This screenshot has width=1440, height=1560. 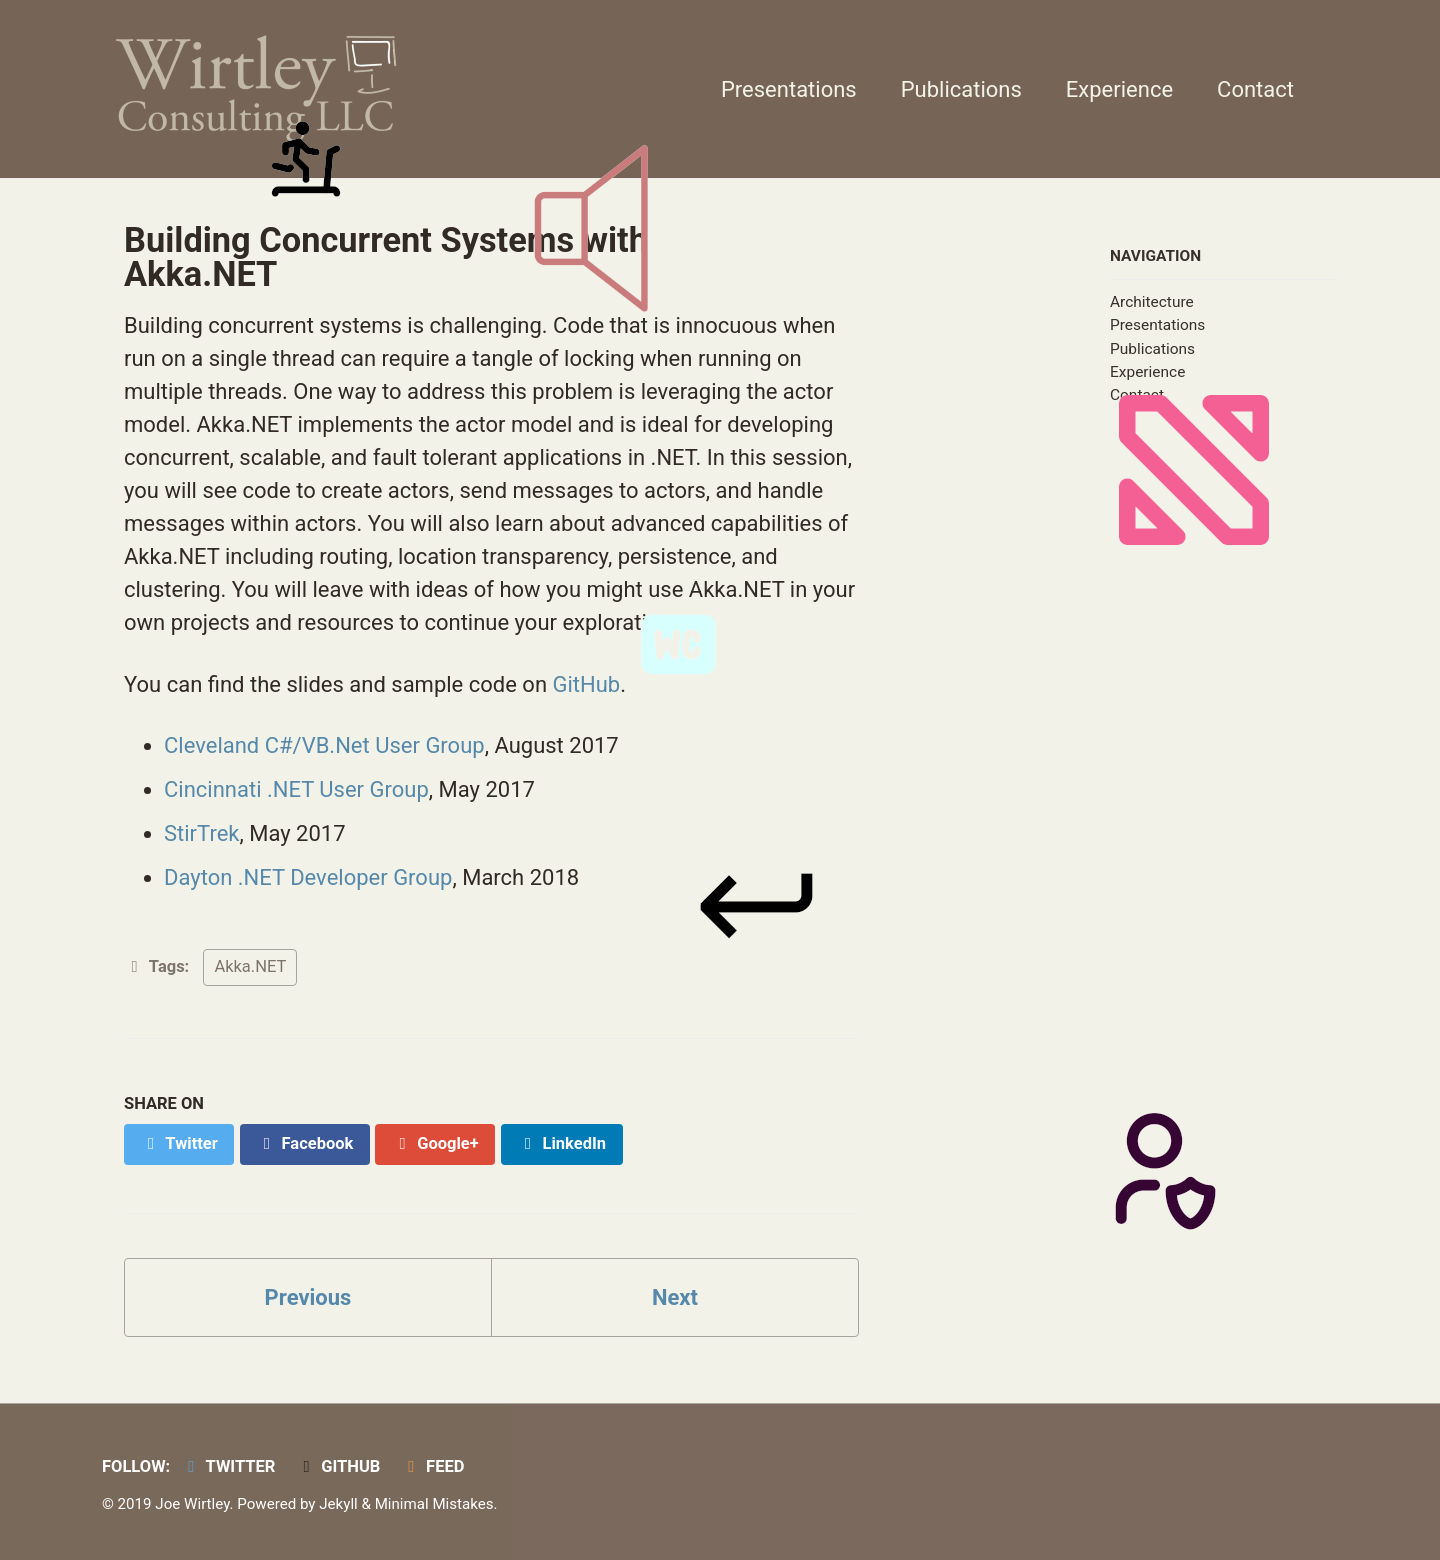 I want to click on access fitness or workout tracking features, so click(x=306, y=159).